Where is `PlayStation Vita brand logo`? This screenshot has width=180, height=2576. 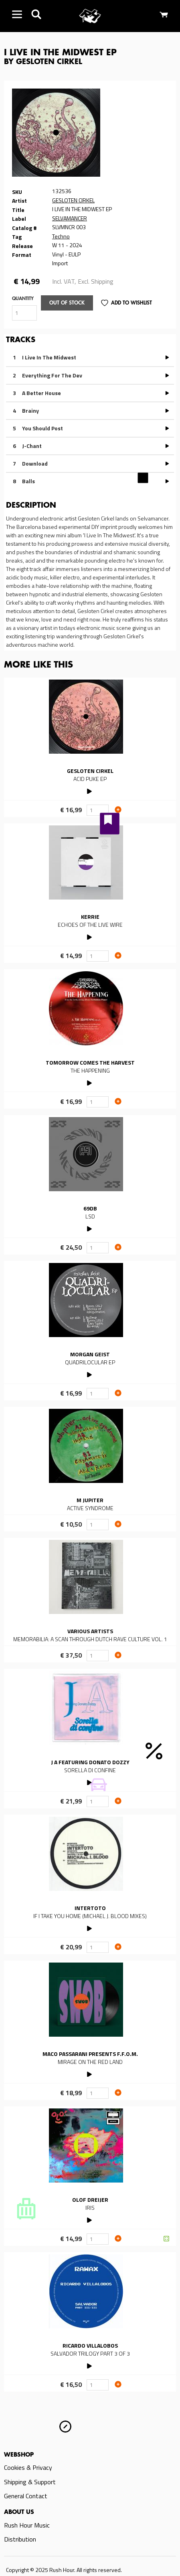 PlayStation Vita brand logo is located at coordinates (103, 1430).